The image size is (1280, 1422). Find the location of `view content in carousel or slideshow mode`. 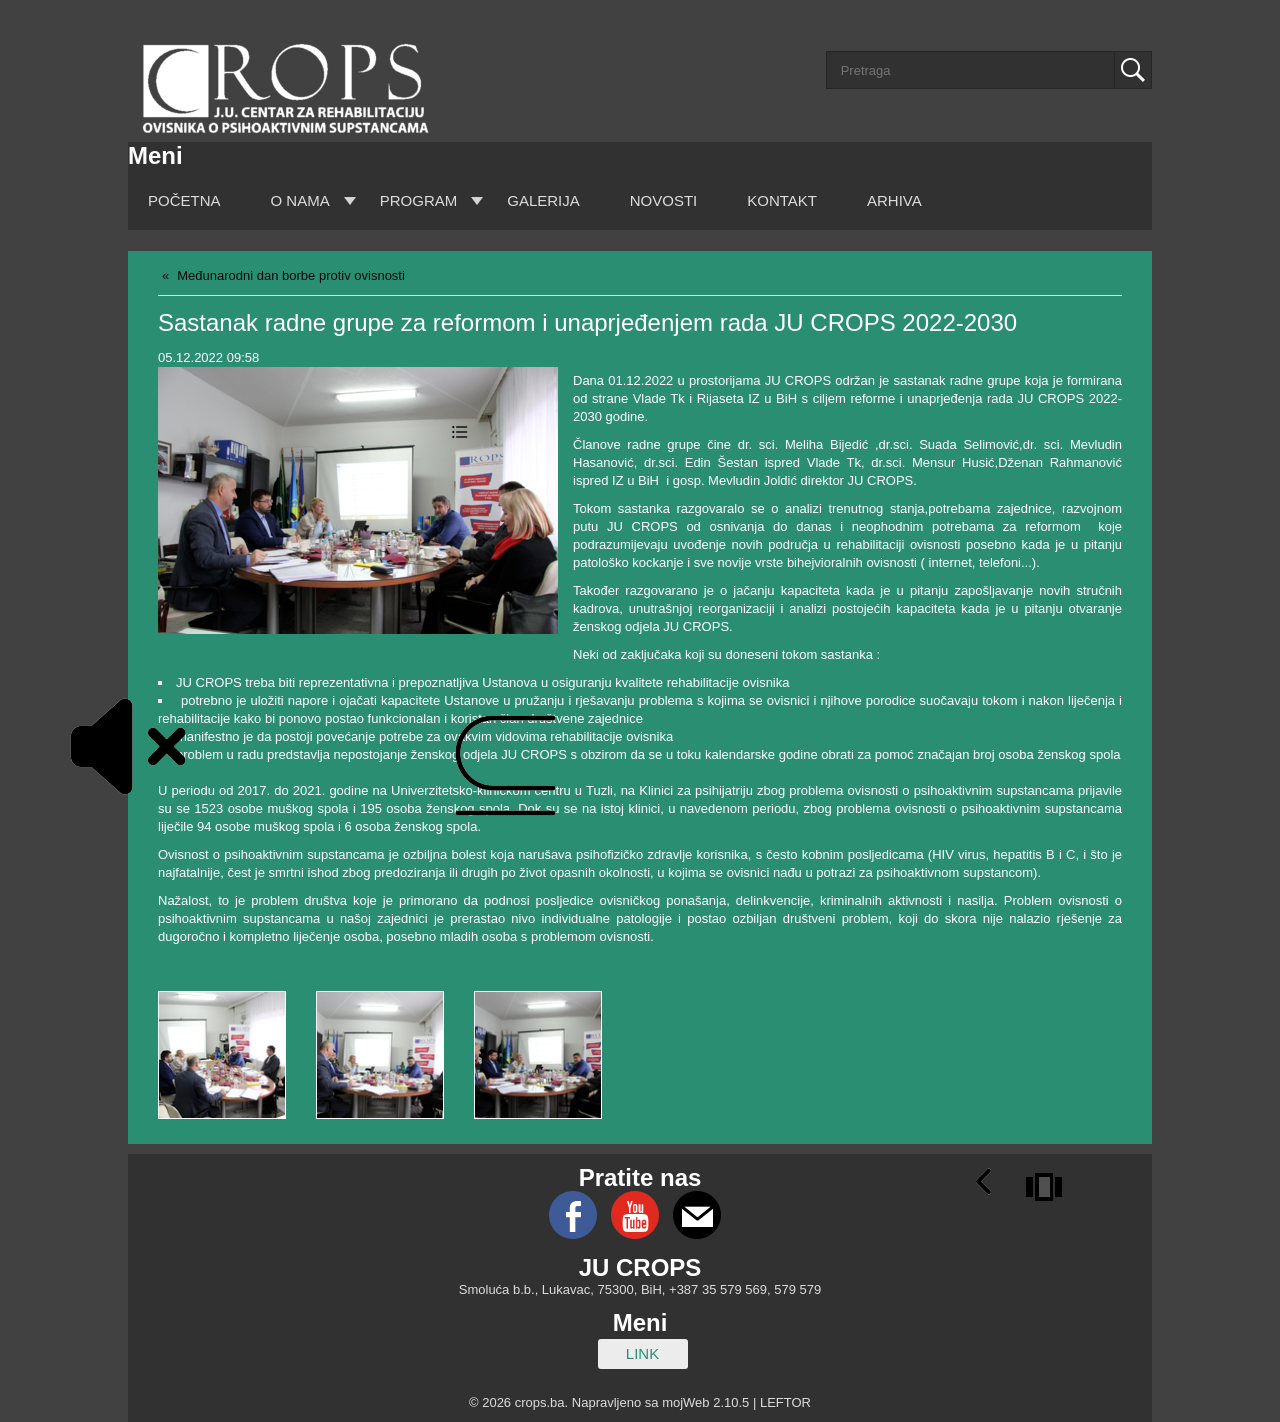

view content in carousel or slideshow mode is located at coordinates (1044, 1188).